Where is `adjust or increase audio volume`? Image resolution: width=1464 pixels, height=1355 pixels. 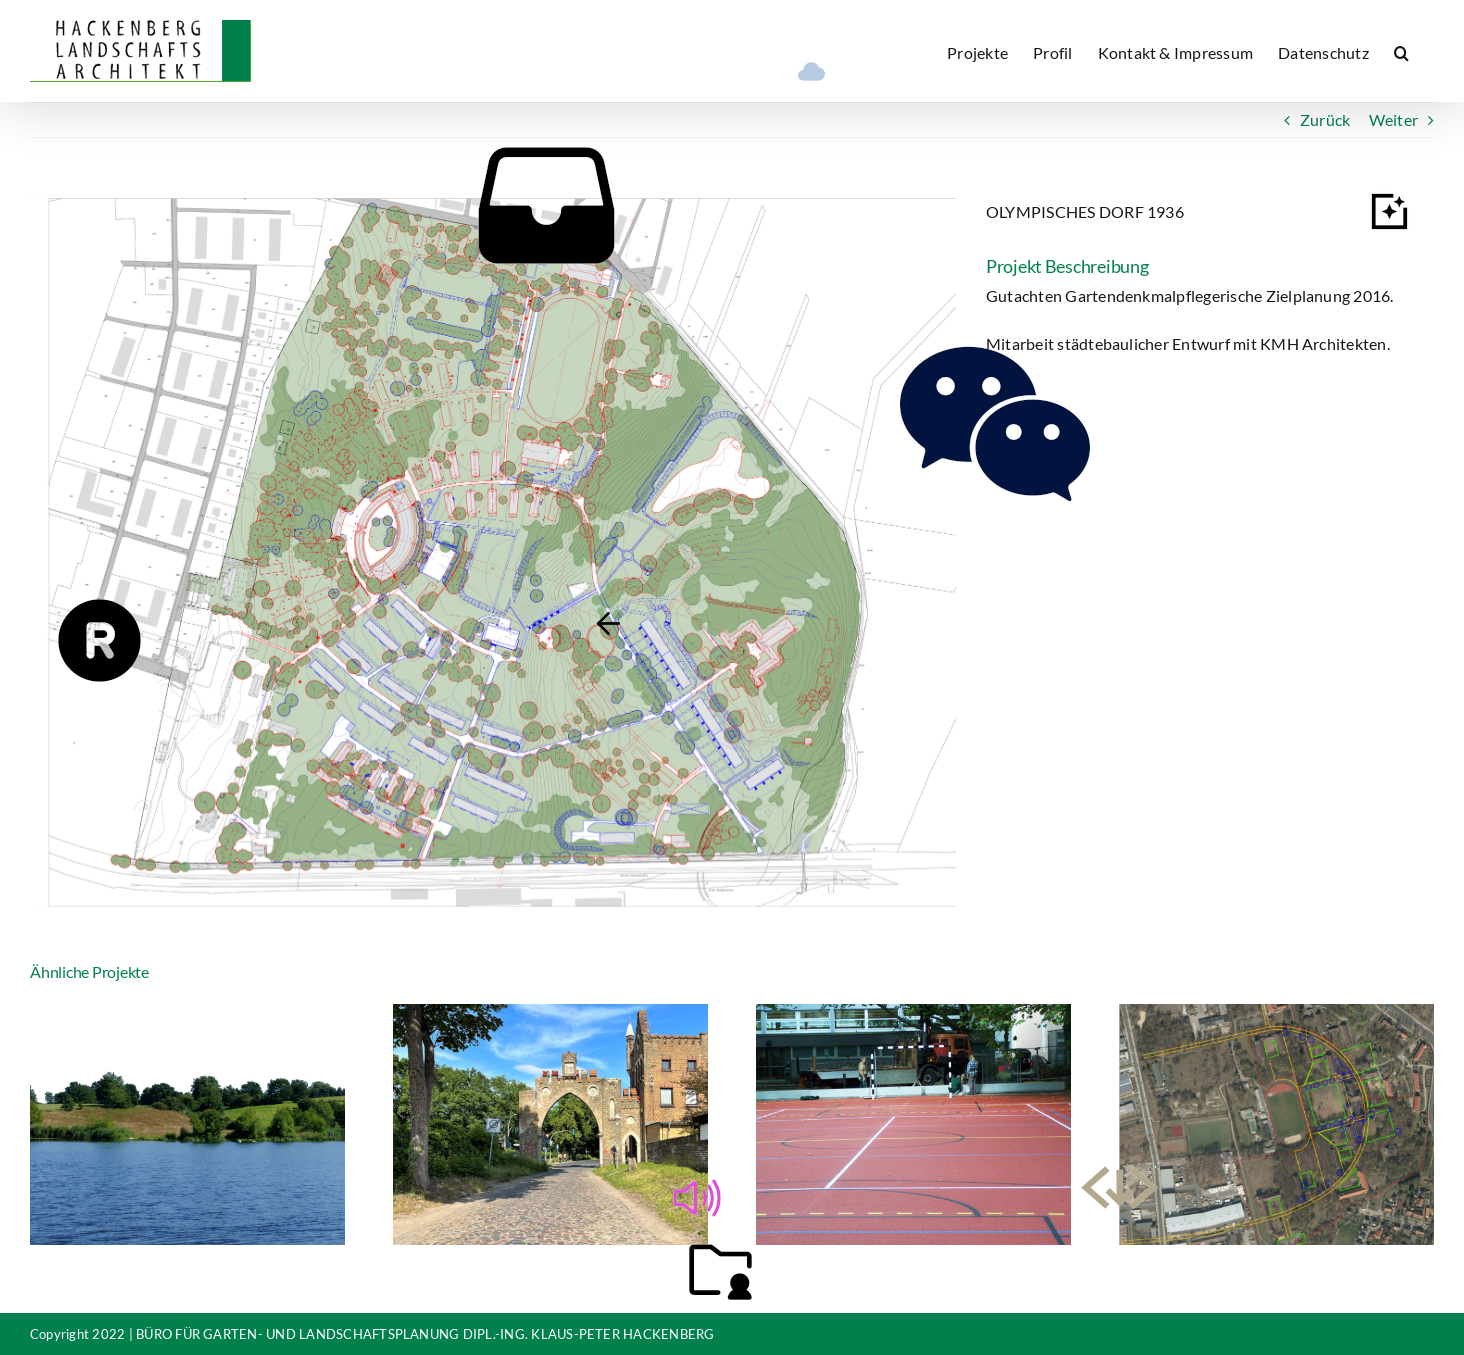 adjust or increase audio volume is located at coordinates (697, 1198).